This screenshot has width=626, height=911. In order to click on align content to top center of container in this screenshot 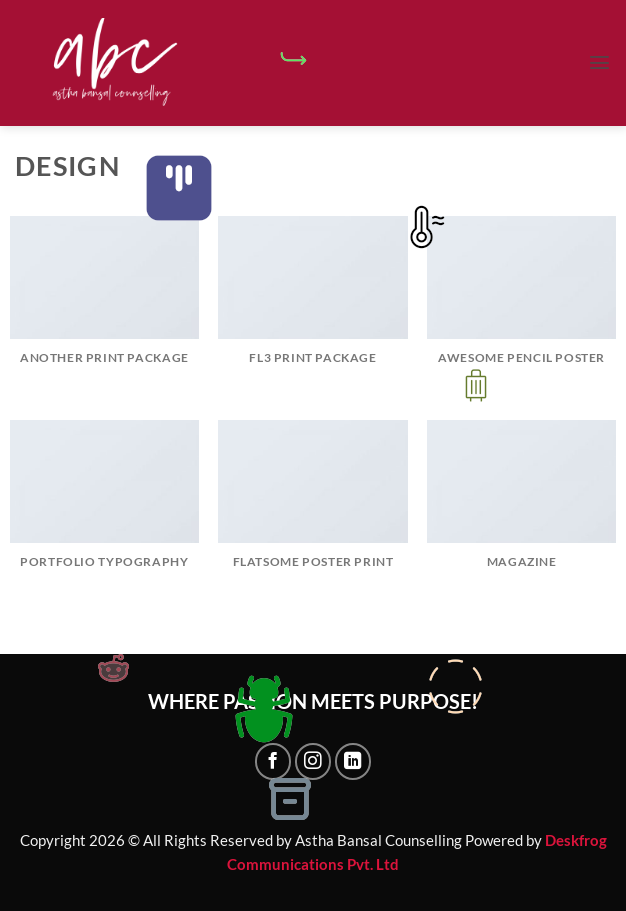, I will do `click(179, 188)`.